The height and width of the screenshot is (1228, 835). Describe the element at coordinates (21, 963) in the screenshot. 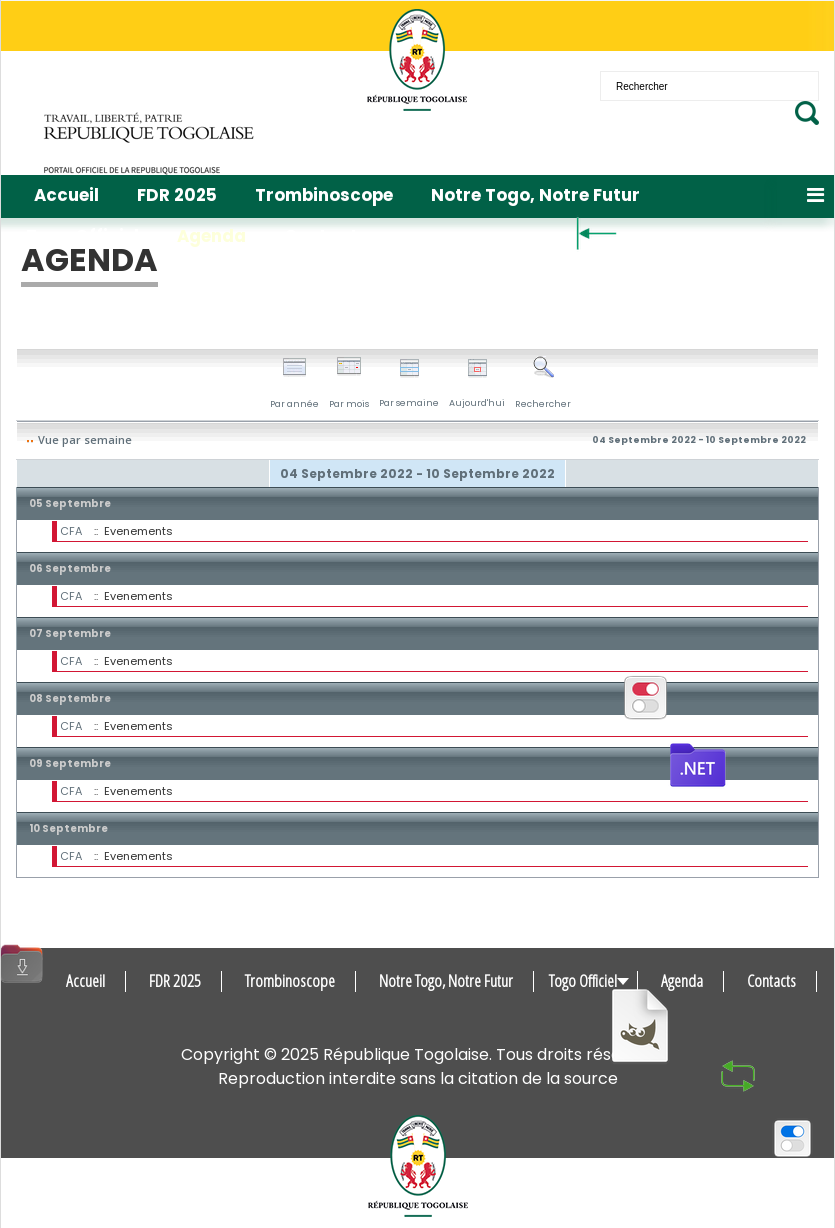

I see `open your downloads folder` at that location.